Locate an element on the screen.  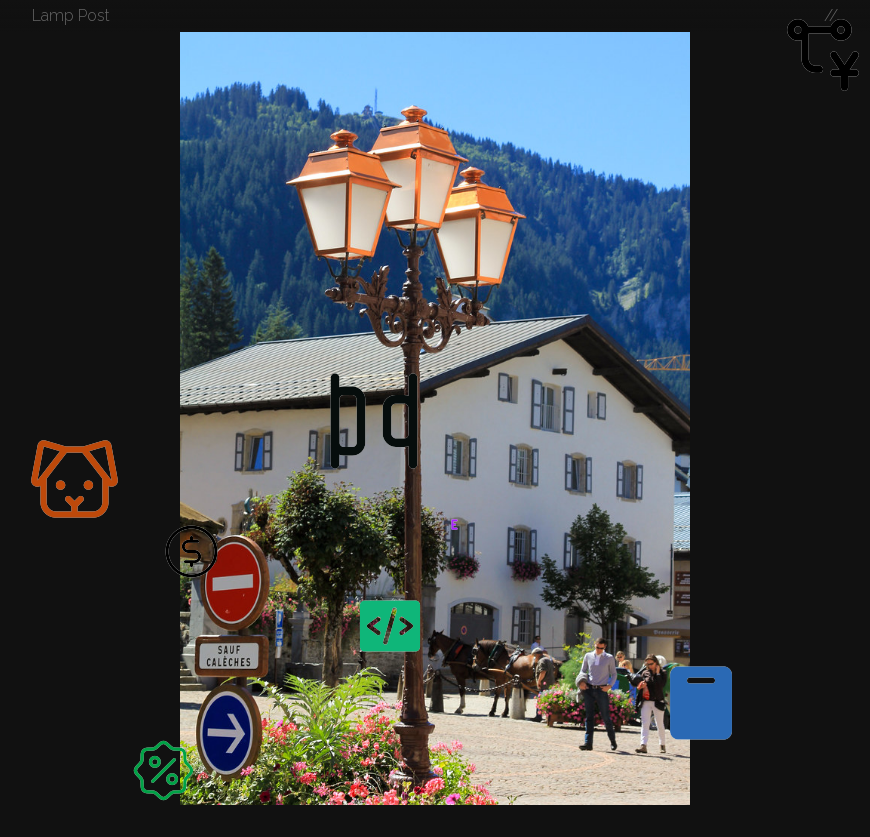
indicates an "E" label or category marker is located at coordinates (454, 524).